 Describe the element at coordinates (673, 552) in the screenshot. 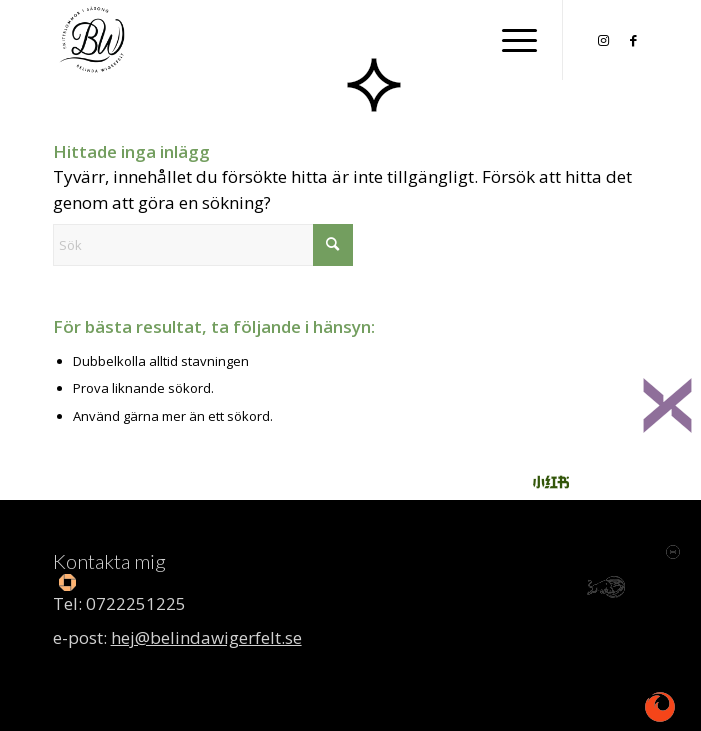

I see `creative commons no derivatives license indicator` at that location.